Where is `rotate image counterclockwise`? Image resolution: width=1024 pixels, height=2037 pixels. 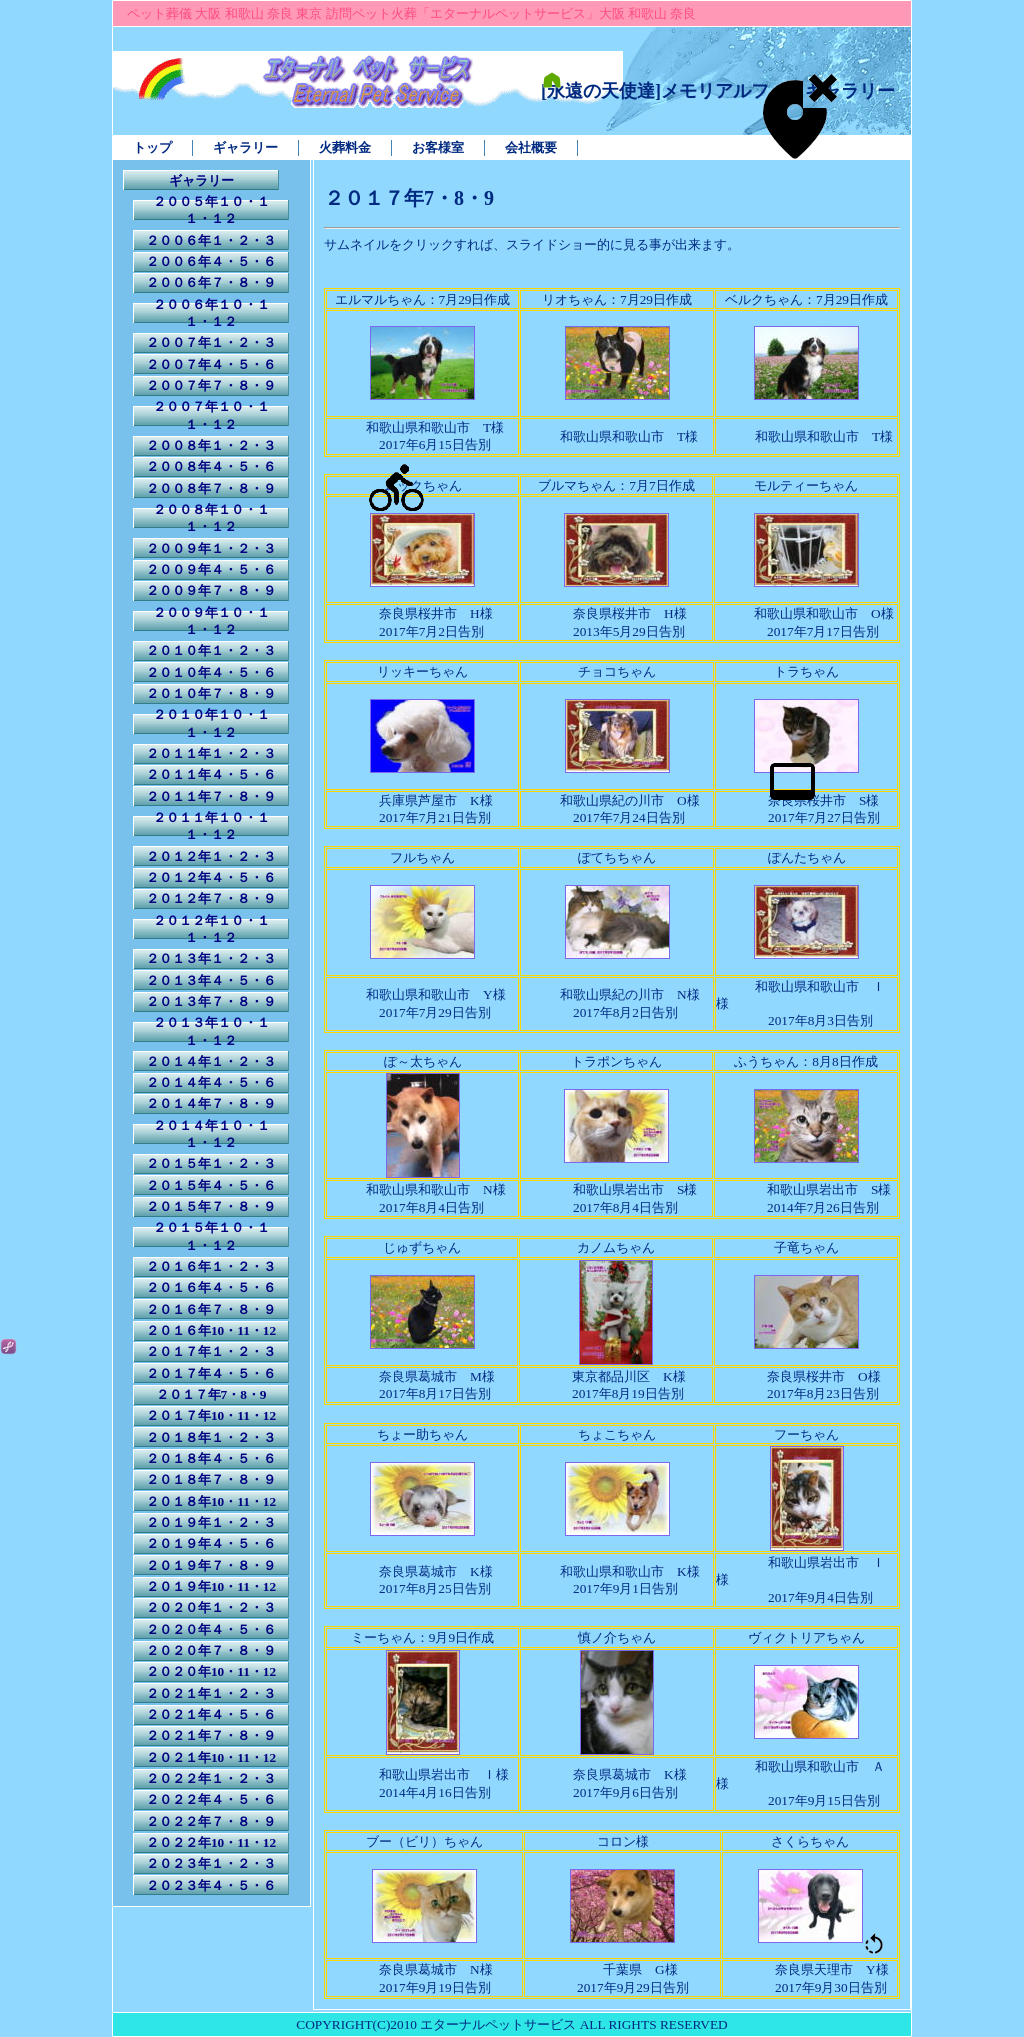 rotate image counterclockwise is located at coordinates (874, 1945).